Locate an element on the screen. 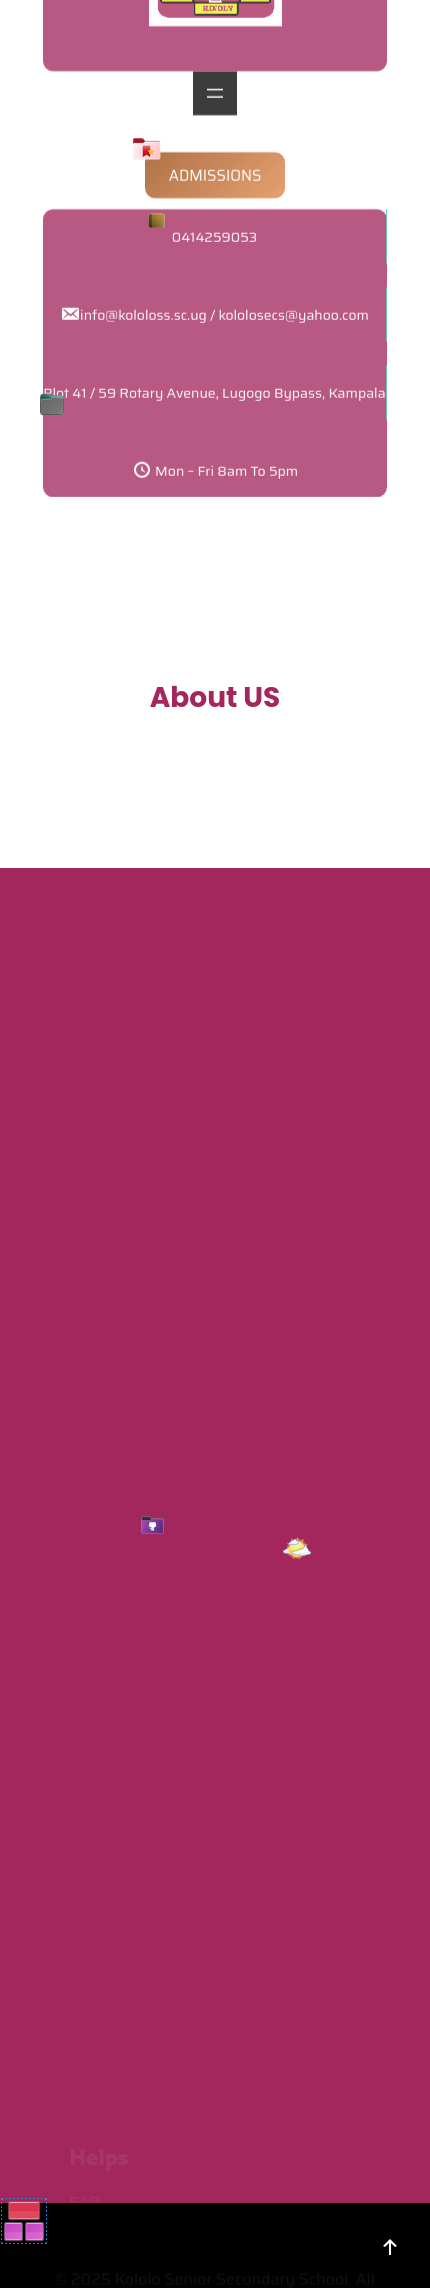  open folder to view contents is located at coordinates (52, 404).